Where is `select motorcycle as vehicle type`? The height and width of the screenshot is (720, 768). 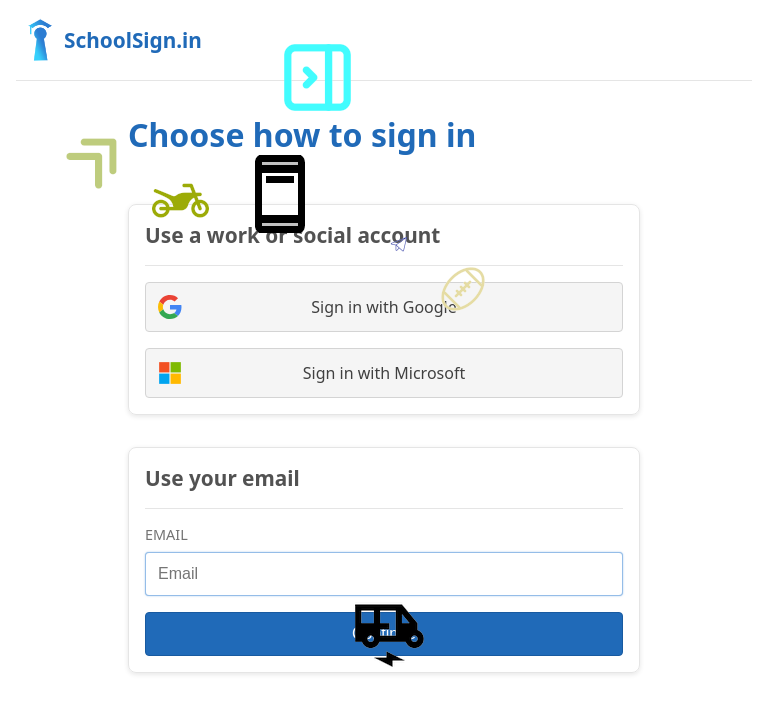
select motorcycle as vehicle type is located at coordinates (180, 201).